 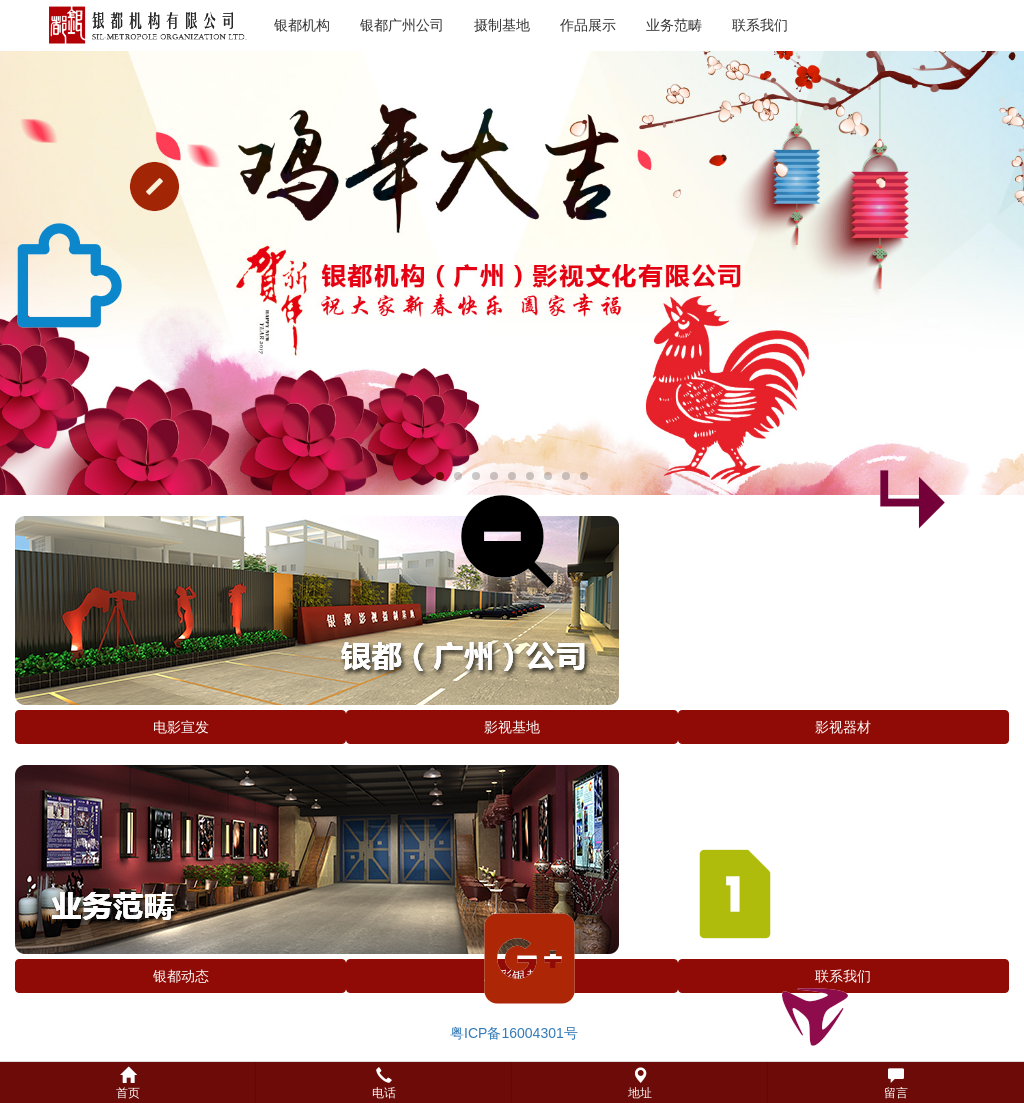 What do you see at coordinates (815, 1017) in the screenshot?
I see `freenet brand logo` at bounding box center [815, 1017].